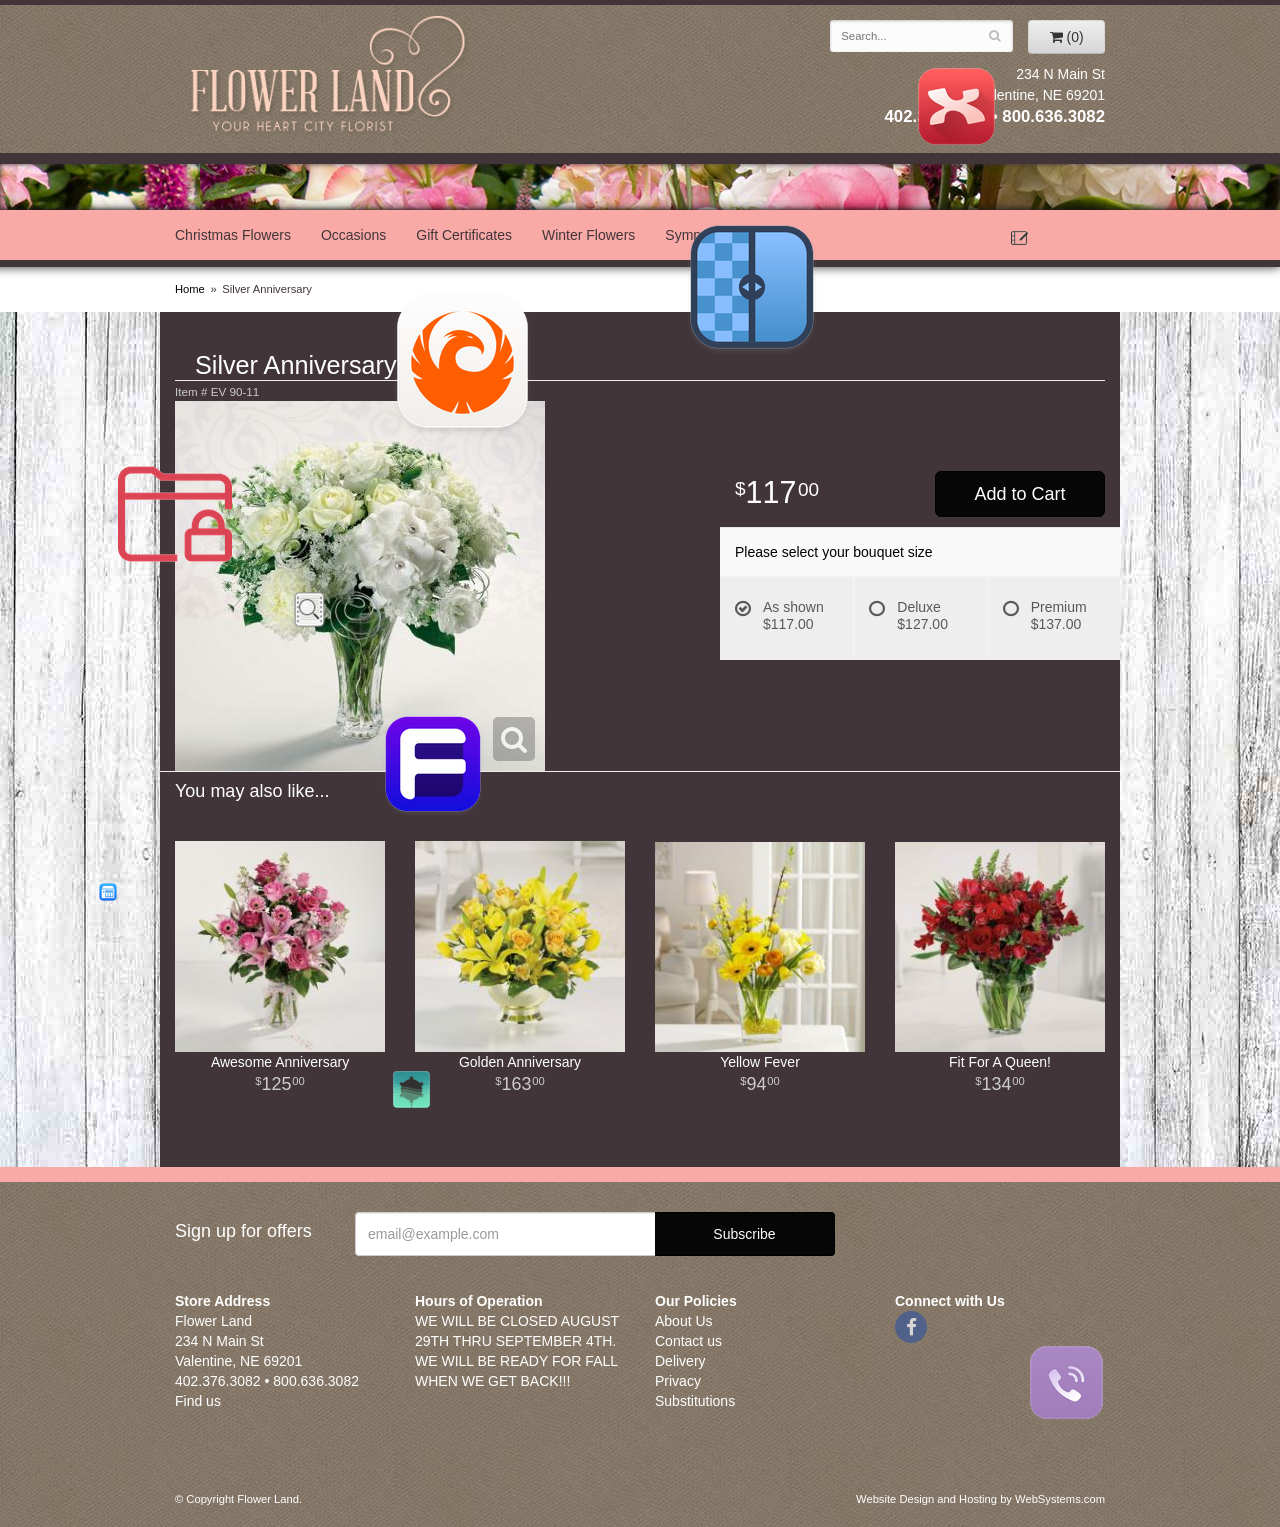 This screenshot has height=1527, width=1280. I want to click on open floorp browser, so click(433, 764).